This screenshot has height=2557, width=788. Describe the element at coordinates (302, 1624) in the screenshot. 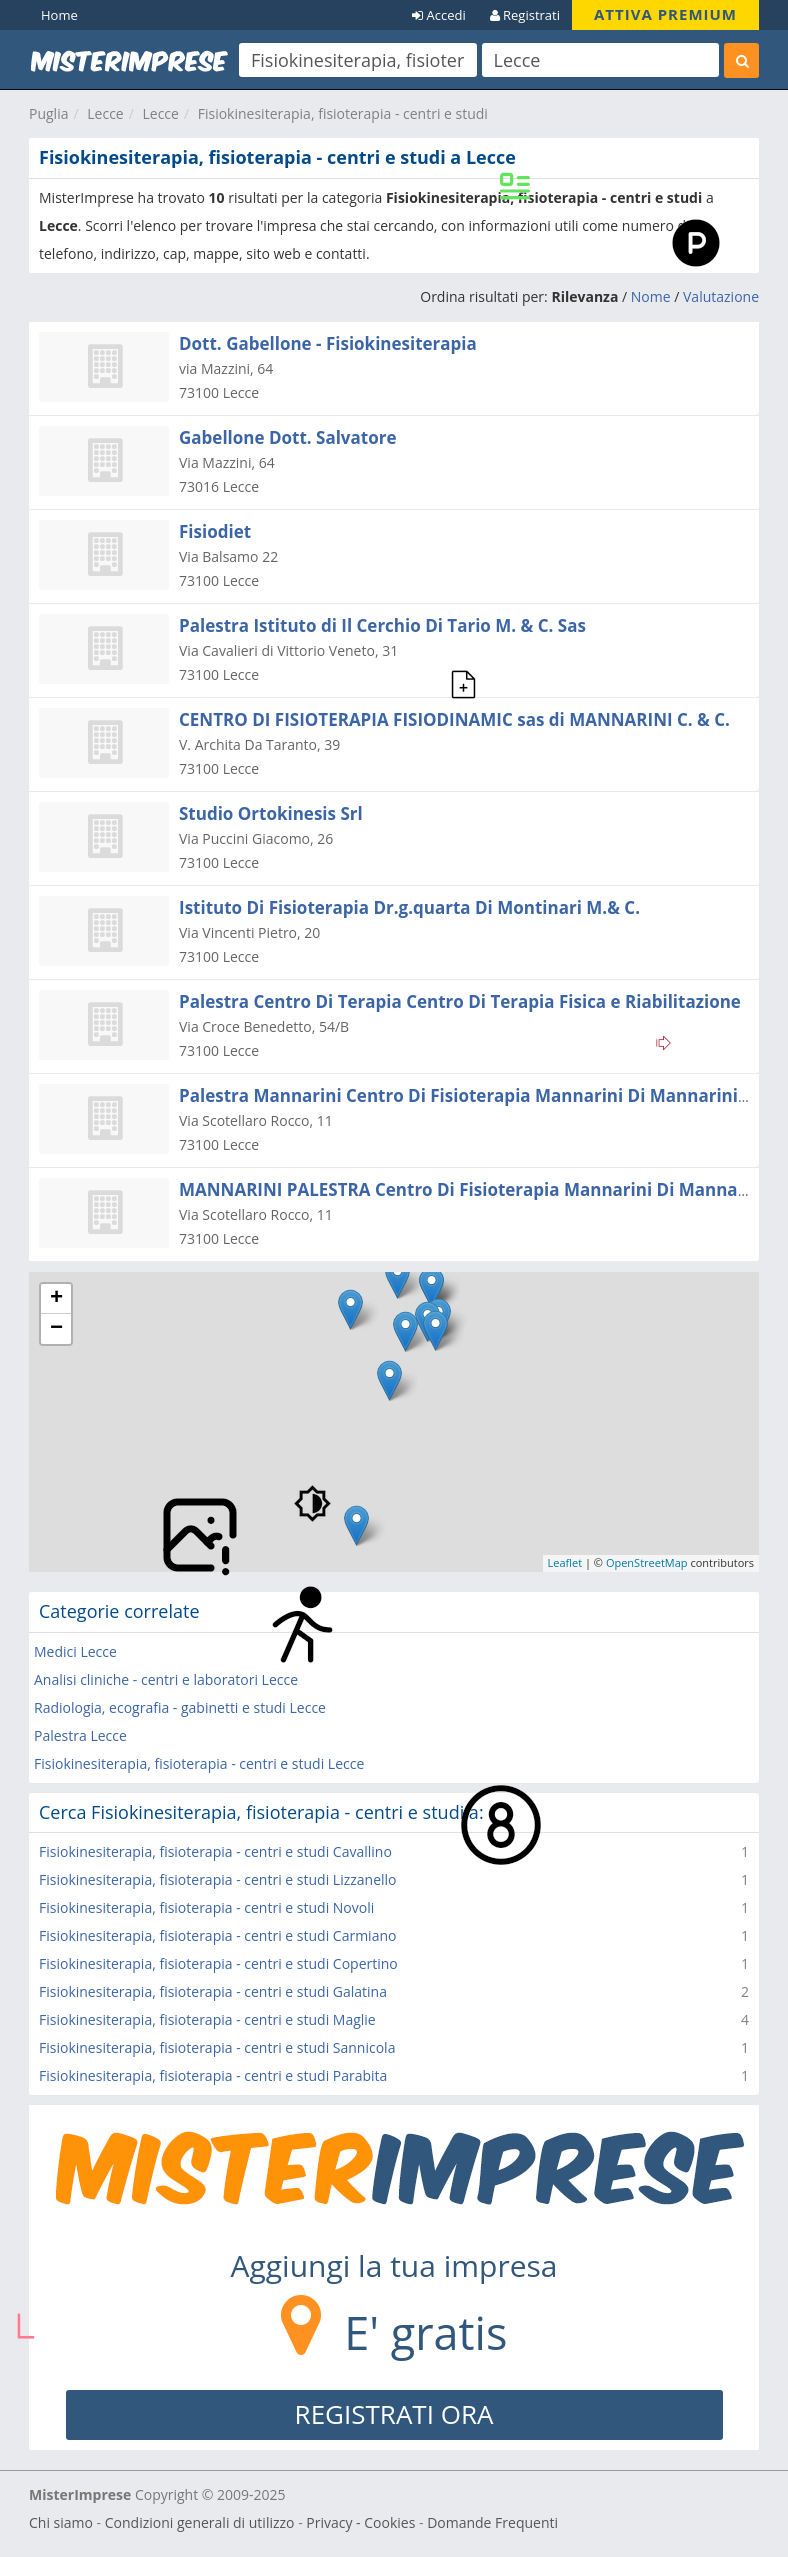

I see `switch to walking directions` at that location.